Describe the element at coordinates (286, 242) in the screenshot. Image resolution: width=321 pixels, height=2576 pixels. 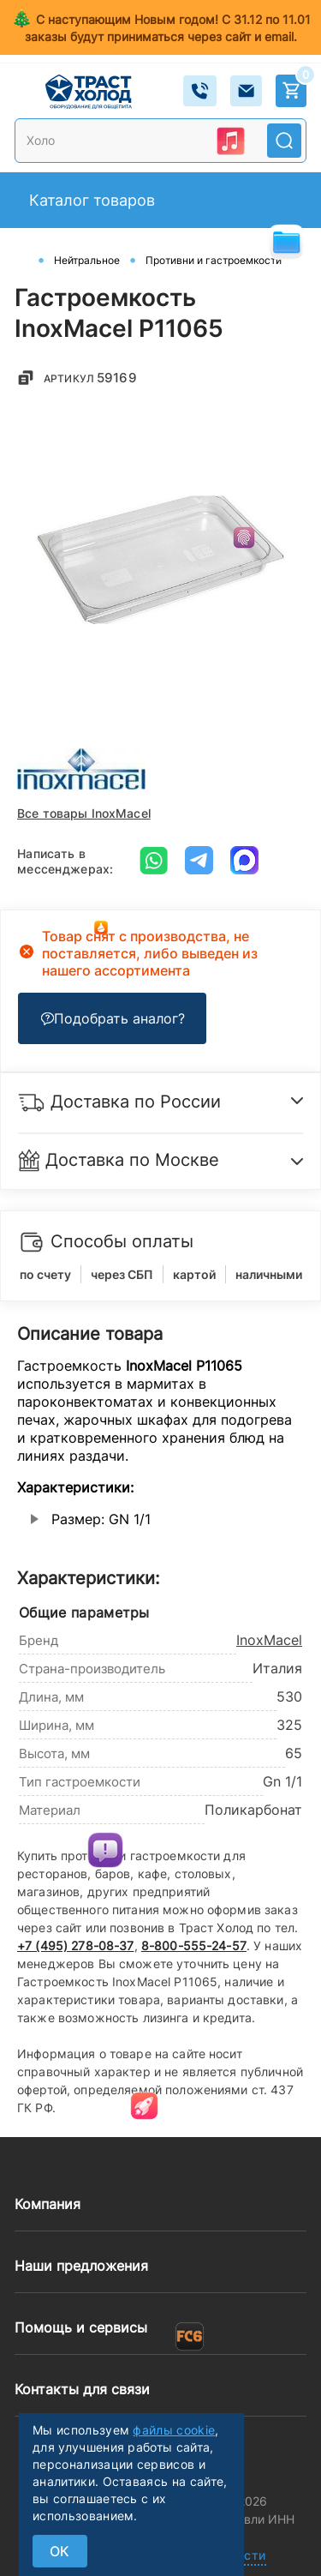
I see `open the files app` at that location.